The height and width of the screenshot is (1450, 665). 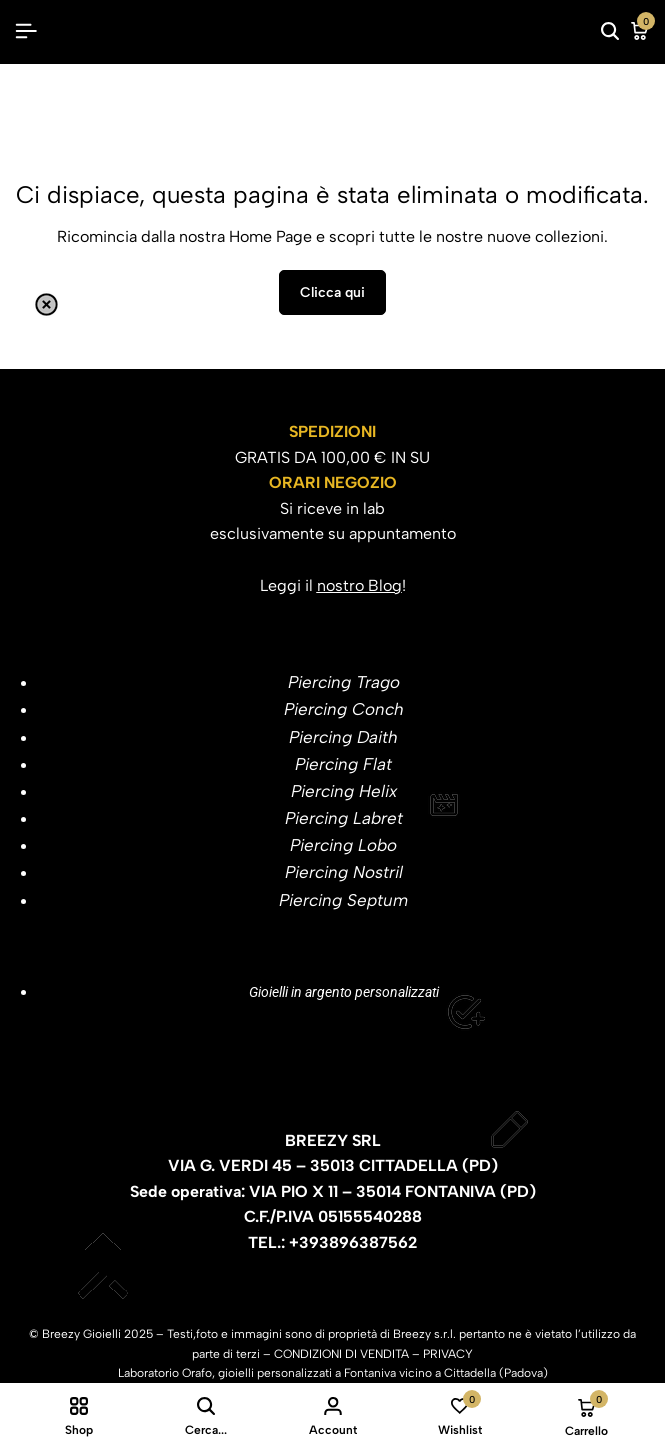 What do you see at coordinates (103, 1266) in the screenshot?
I see `merge two active calls into a conference call` at bounding box center [103, 1266].